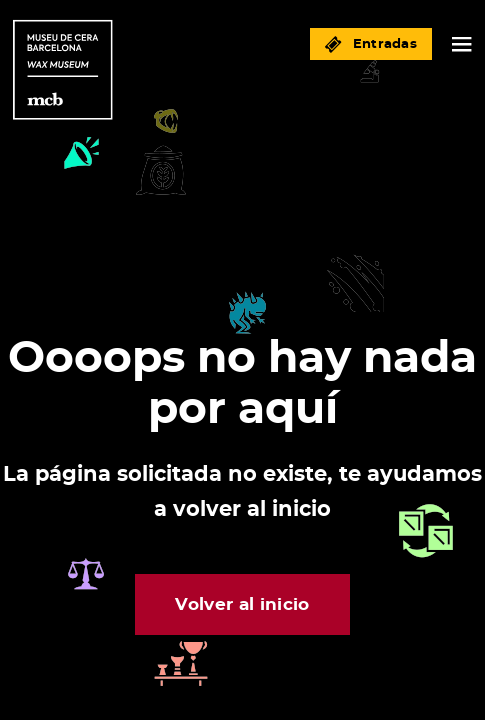 The image size is (485, 720). What do you see at coordinates (181, 662) in the screenshot?
I see `view your achievements and awards` at bounding box center [181, 662].